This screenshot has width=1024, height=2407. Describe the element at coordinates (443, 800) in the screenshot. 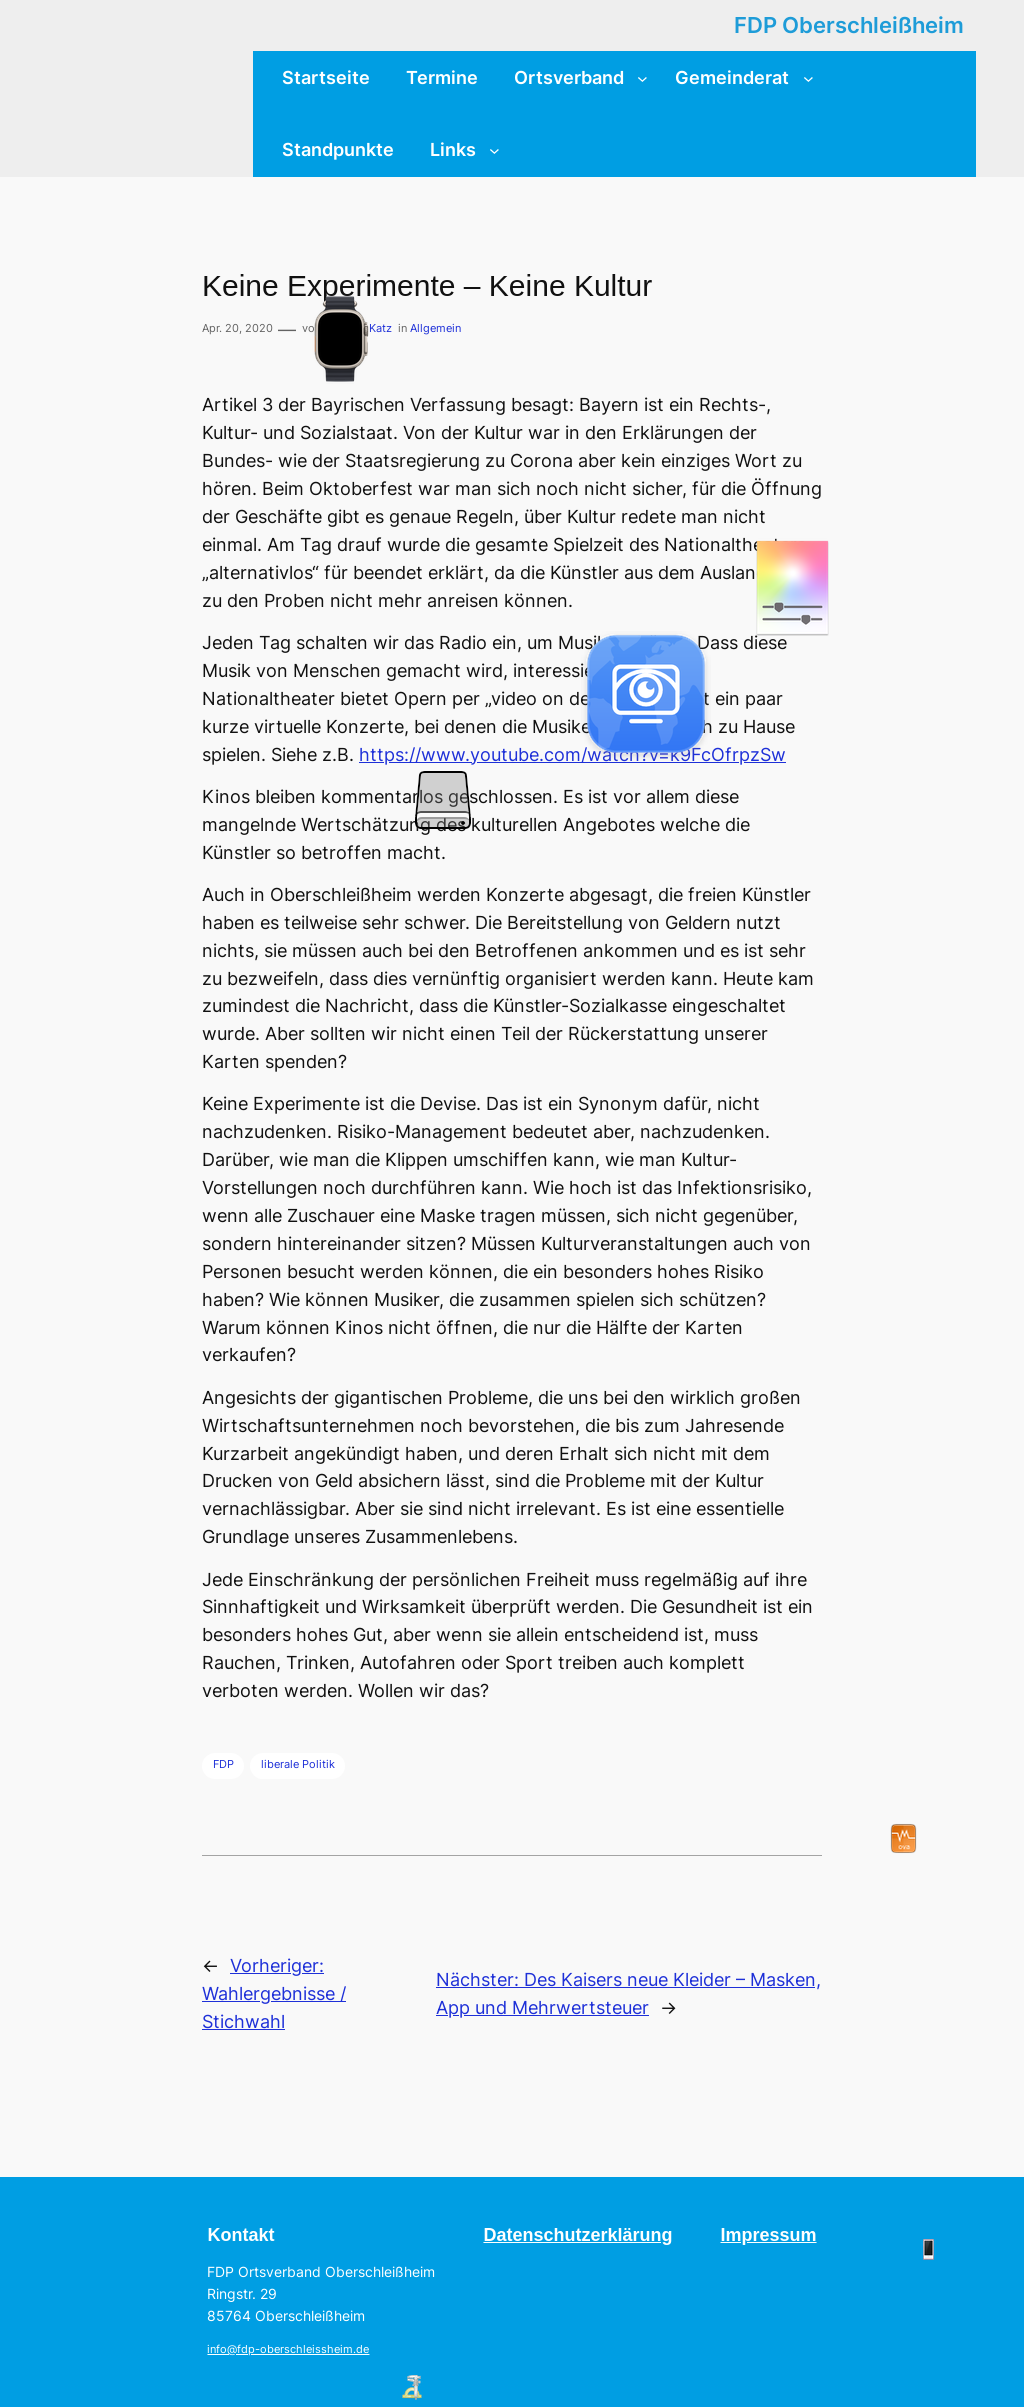

I see `access external drive in sidebar` at that location.